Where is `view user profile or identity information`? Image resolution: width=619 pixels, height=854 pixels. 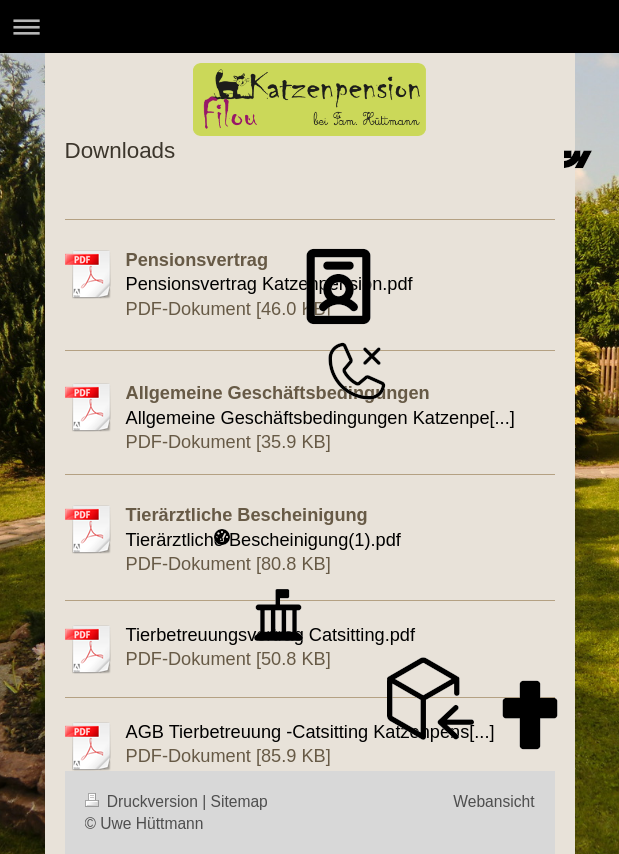
view user profile or identity information is located at coordinates (338, 286).